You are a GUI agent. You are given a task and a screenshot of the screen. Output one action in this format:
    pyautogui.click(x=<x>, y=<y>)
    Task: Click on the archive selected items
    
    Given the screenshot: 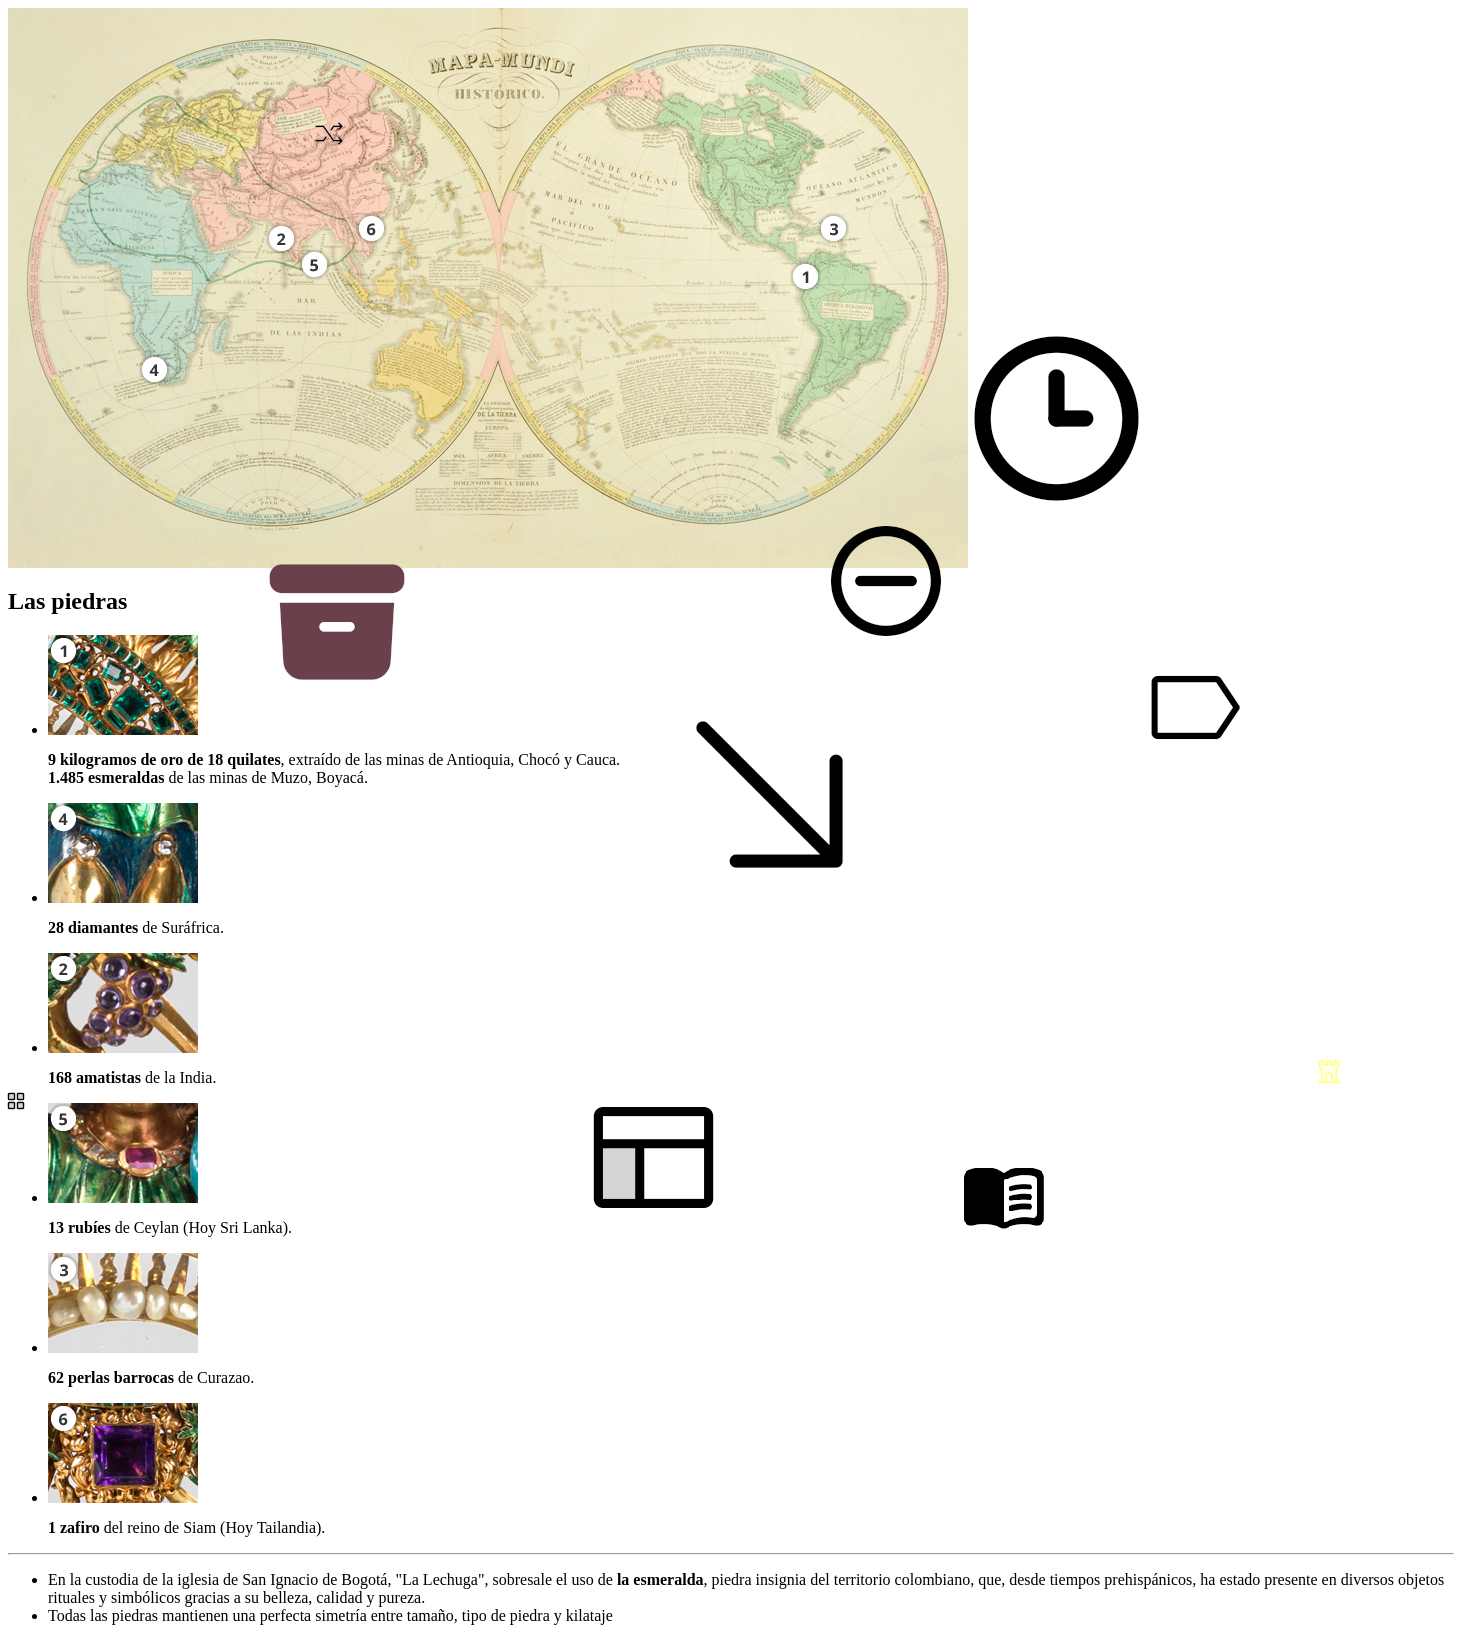 What is the action you would take?
    pyautogui.click(x=337, y=622)
    